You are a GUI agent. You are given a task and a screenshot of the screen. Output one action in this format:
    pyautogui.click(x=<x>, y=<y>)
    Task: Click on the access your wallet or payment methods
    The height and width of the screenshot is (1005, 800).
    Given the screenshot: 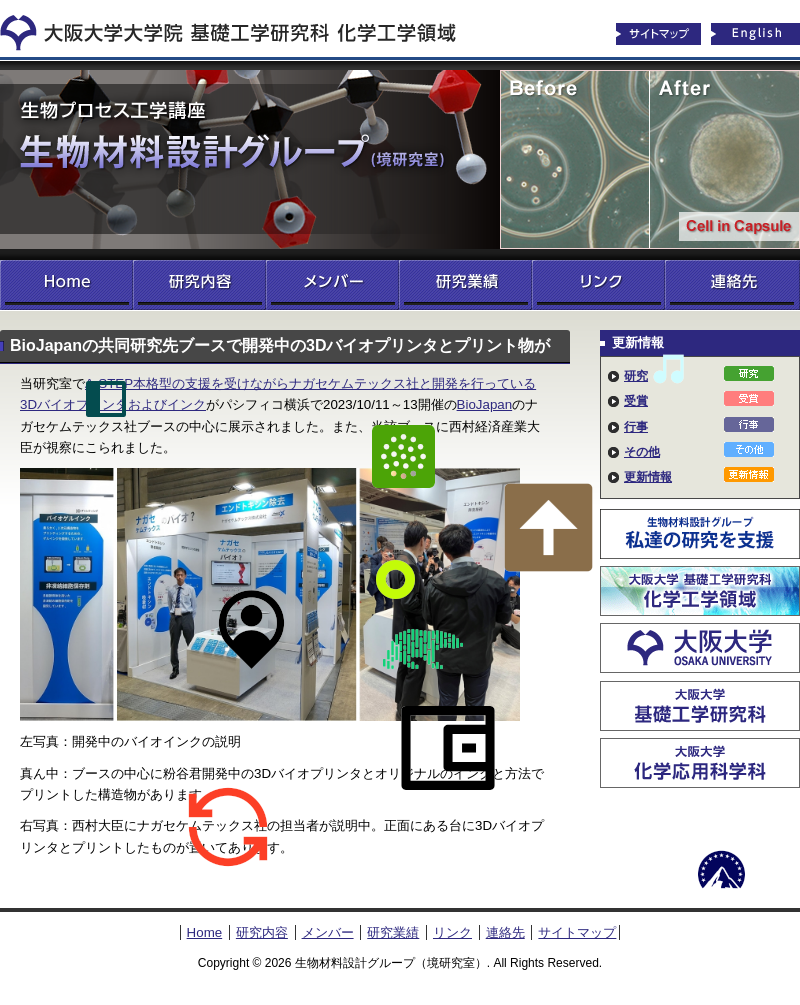 What is the action you would take?
    pyautogui.click(x=448, y=748)
    